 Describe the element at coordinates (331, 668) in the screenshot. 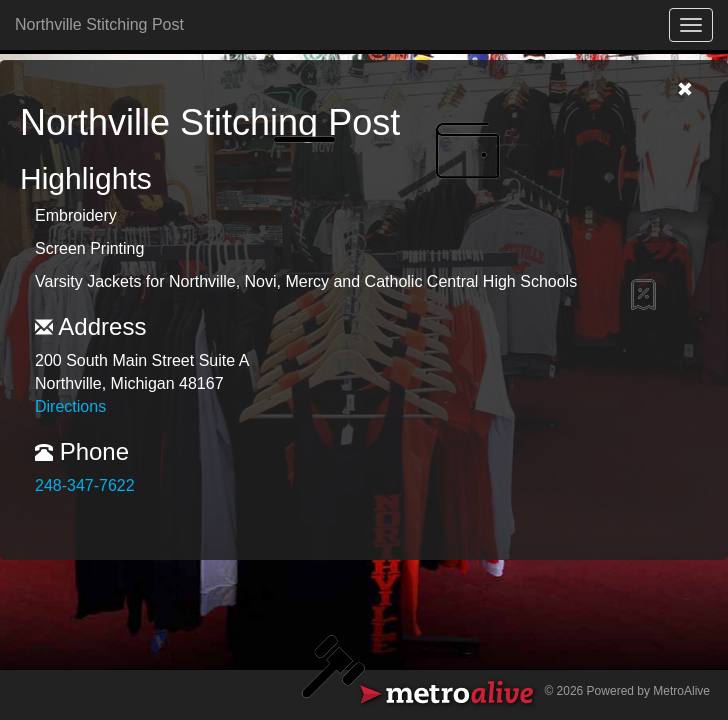

I see `access legal terms and conditions` at that location.